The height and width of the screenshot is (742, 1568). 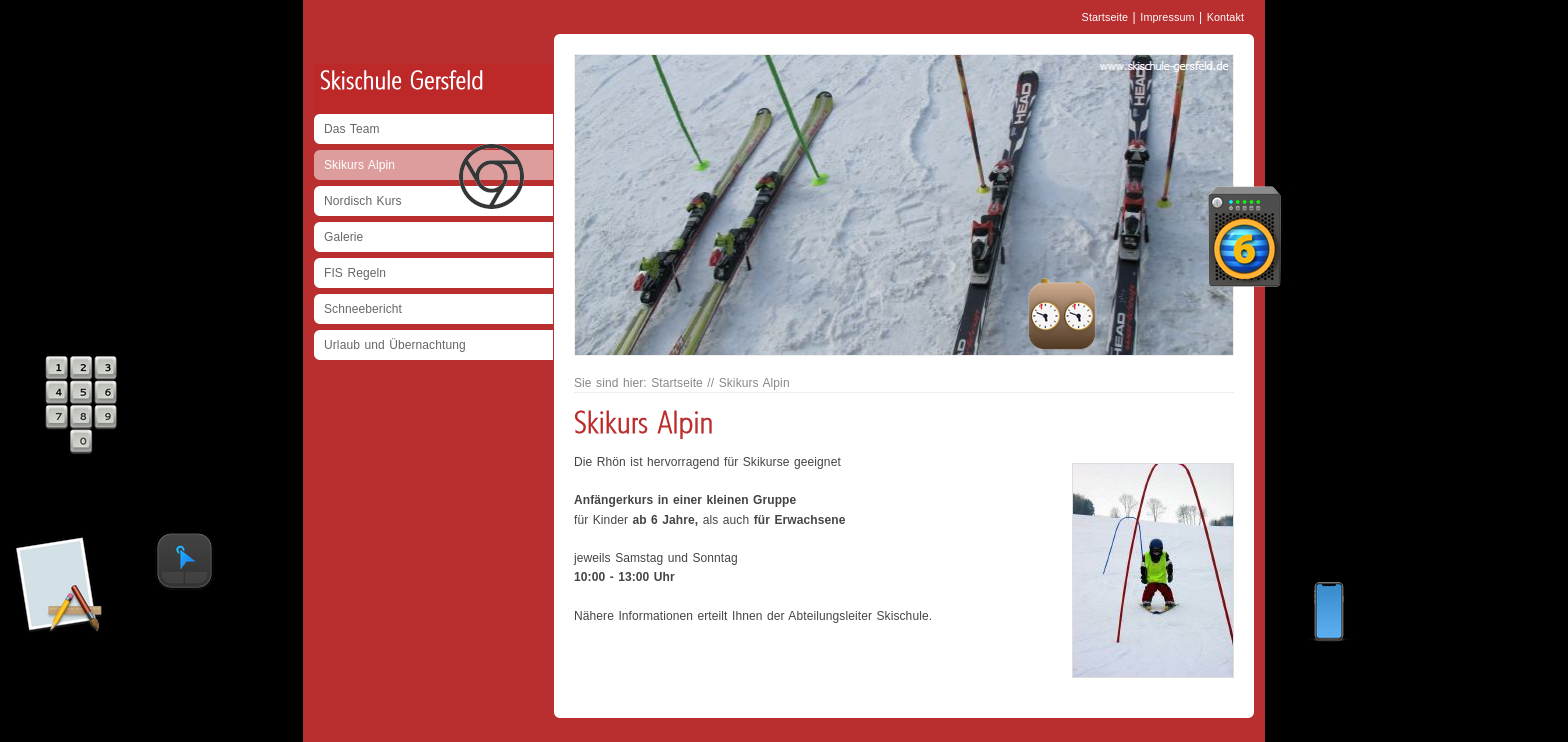 What do you see at coordinates (491, 176) in the screenshot?
I see `open google chrome browser` at bounding box center [491, 176].